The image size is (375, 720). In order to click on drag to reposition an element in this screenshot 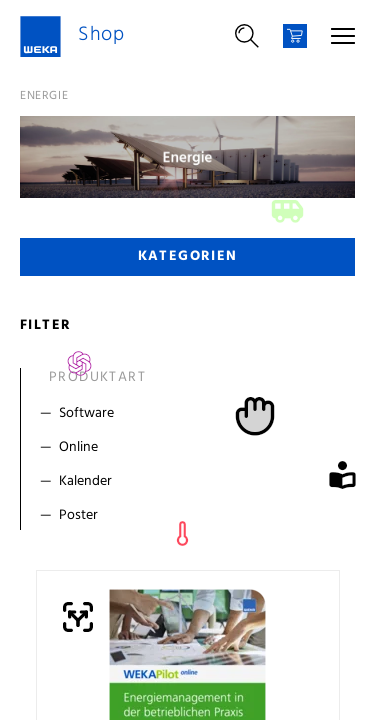, I will do `click(255, 411)`.